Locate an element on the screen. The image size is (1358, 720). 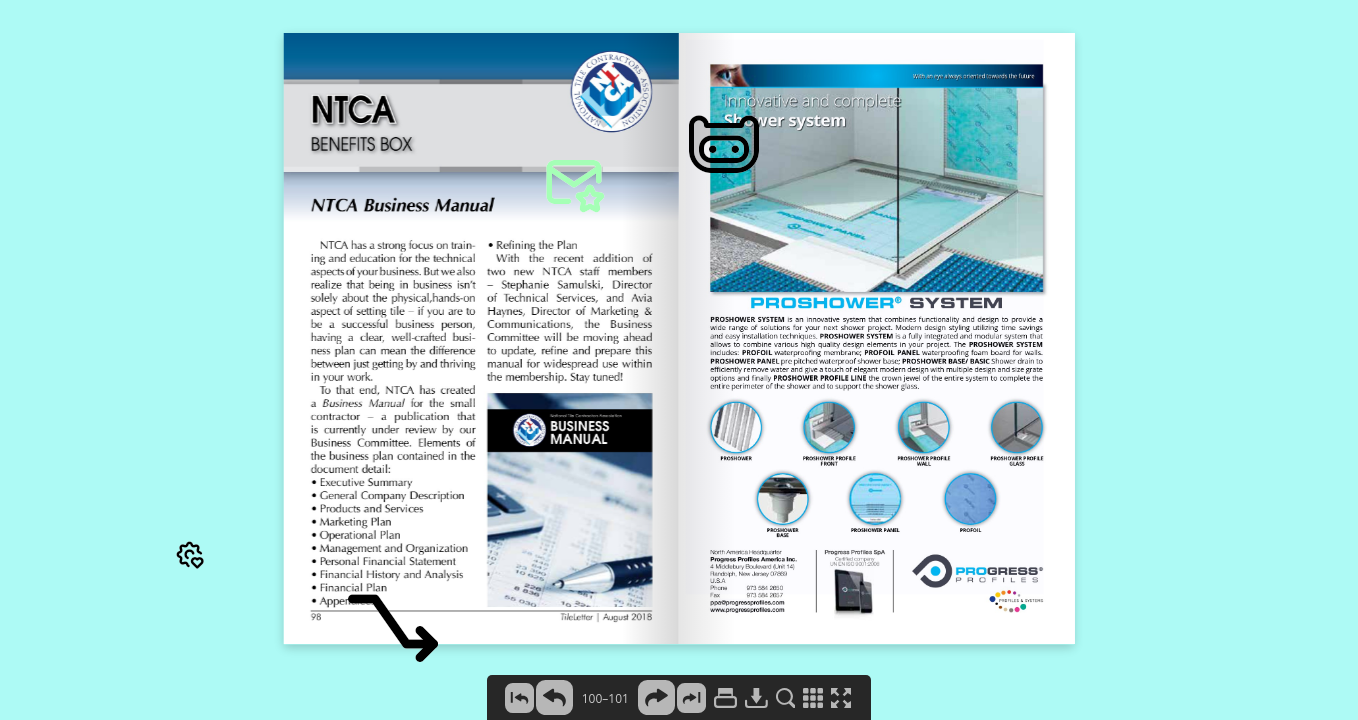
customize your favorites or liked items settings is located at coordinates (189, 554).